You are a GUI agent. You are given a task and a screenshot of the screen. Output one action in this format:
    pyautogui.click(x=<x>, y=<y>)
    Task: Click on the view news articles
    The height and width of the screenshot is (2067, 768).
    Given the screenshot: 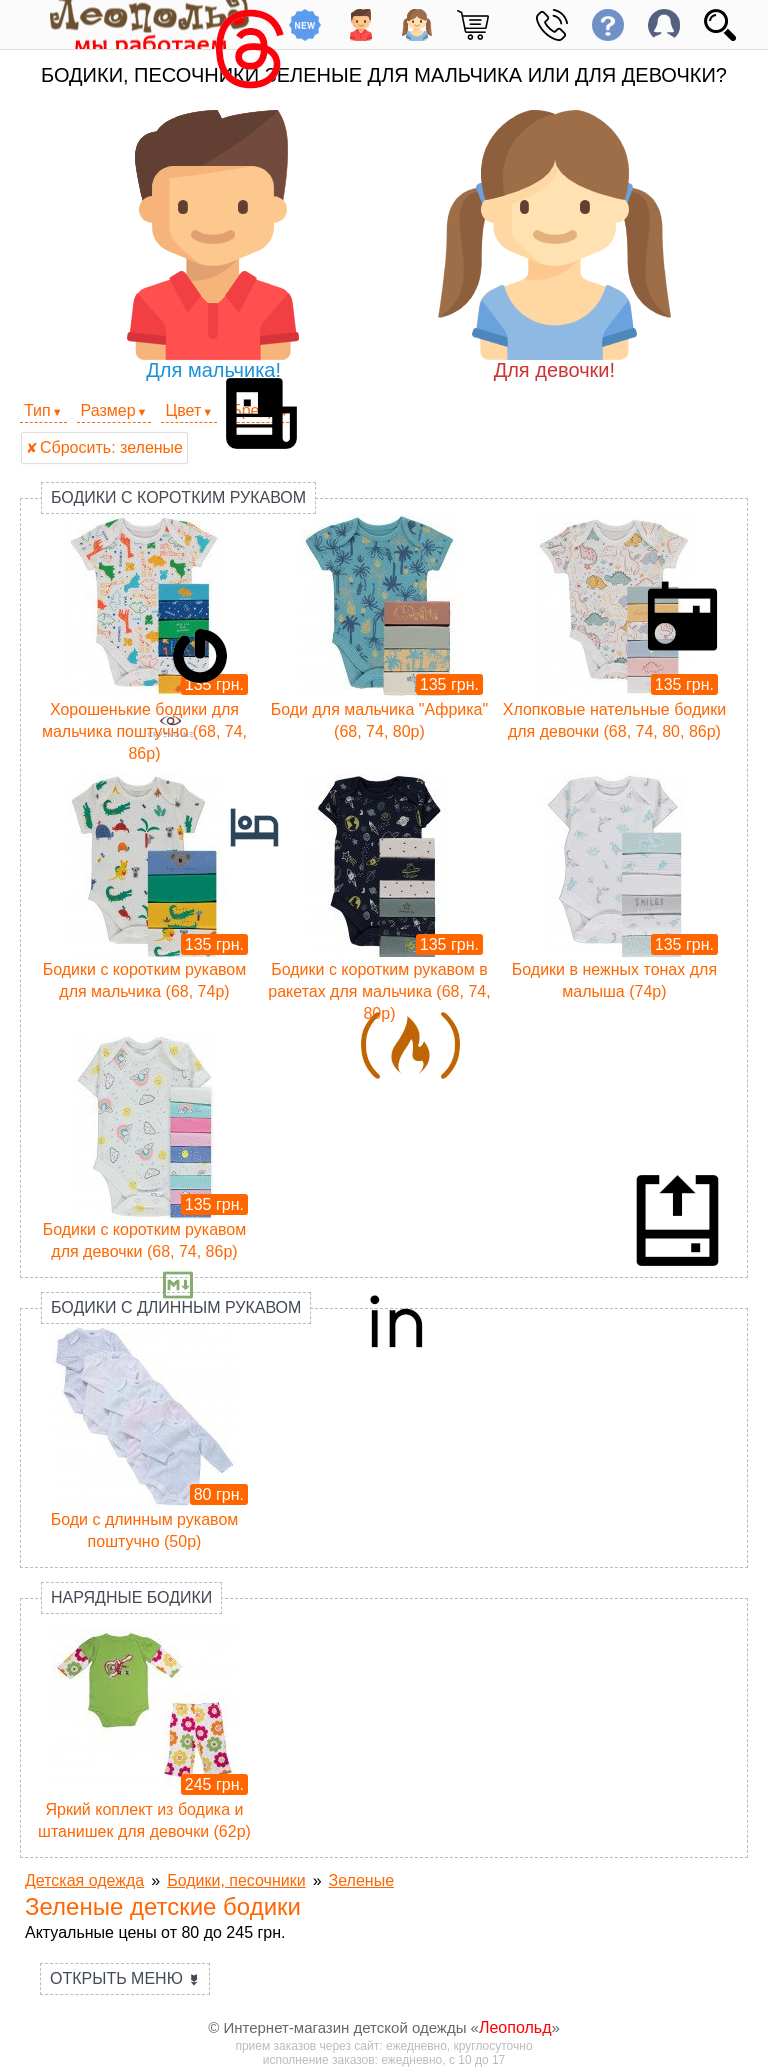 What is the action you would take?
    pyautogui.click(x=261, y=413)
    